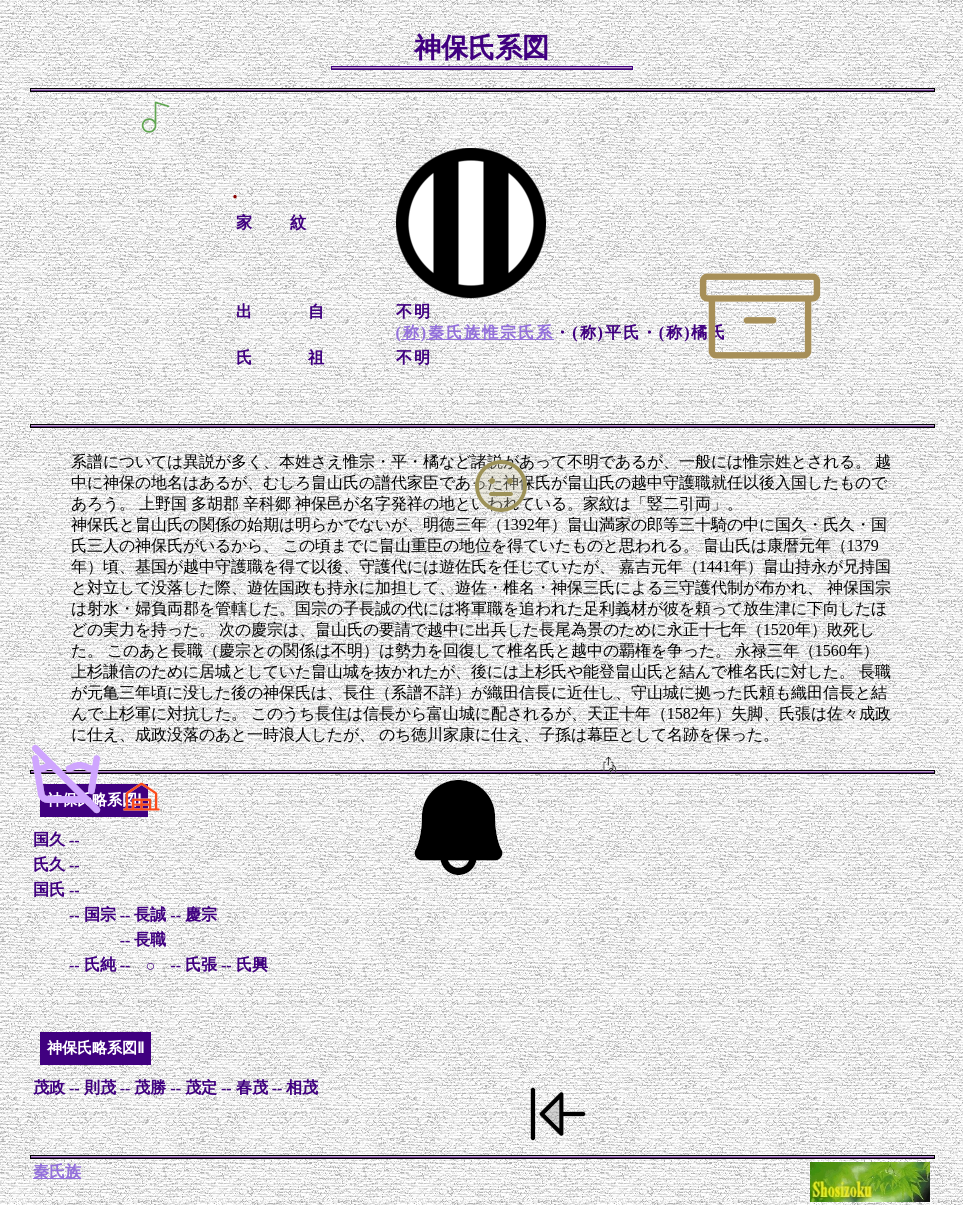 The height and width of the screenshot is (1205, 963). What do you see at coordinates (557, 1114) in the screenshot?
I see `go back to the beginning` at bounding box center [557, 1114].